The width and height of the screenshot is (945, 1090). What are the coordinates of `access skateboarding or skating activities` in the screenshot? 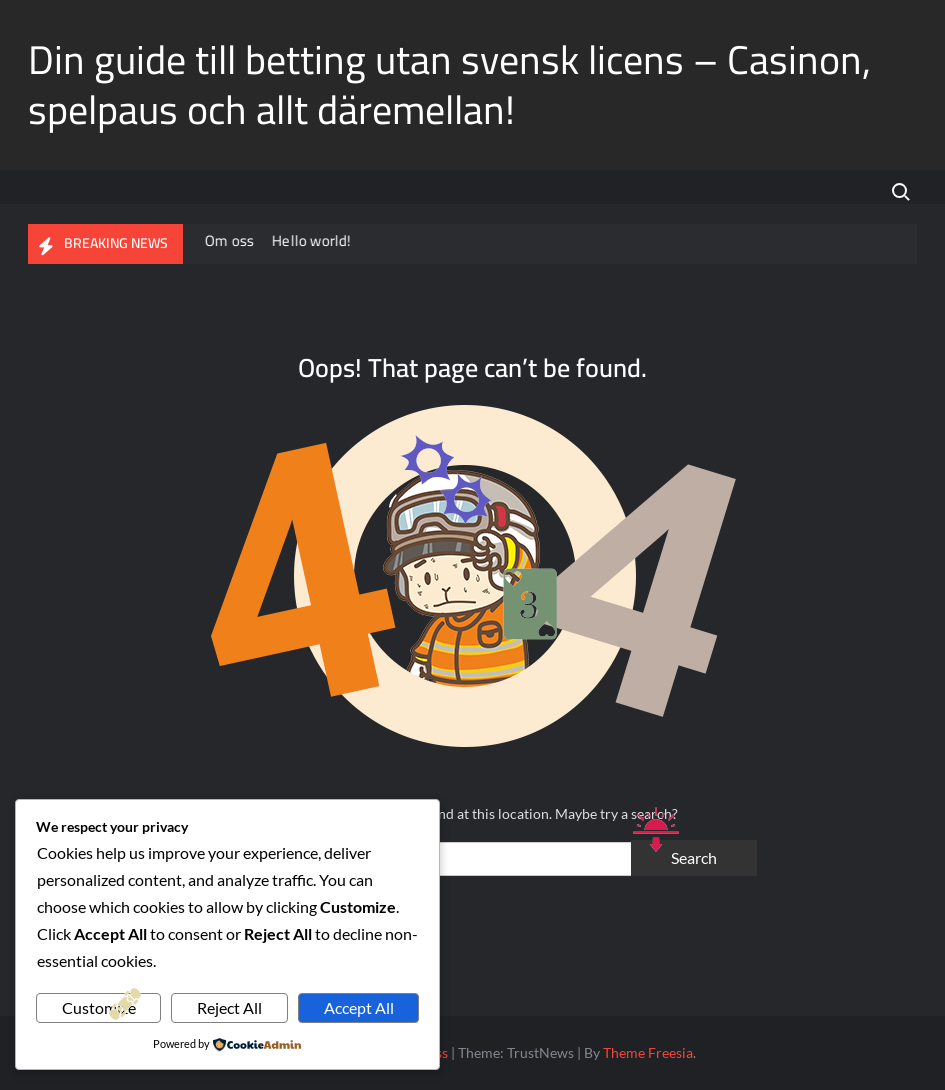 It's located at (125, 1004).